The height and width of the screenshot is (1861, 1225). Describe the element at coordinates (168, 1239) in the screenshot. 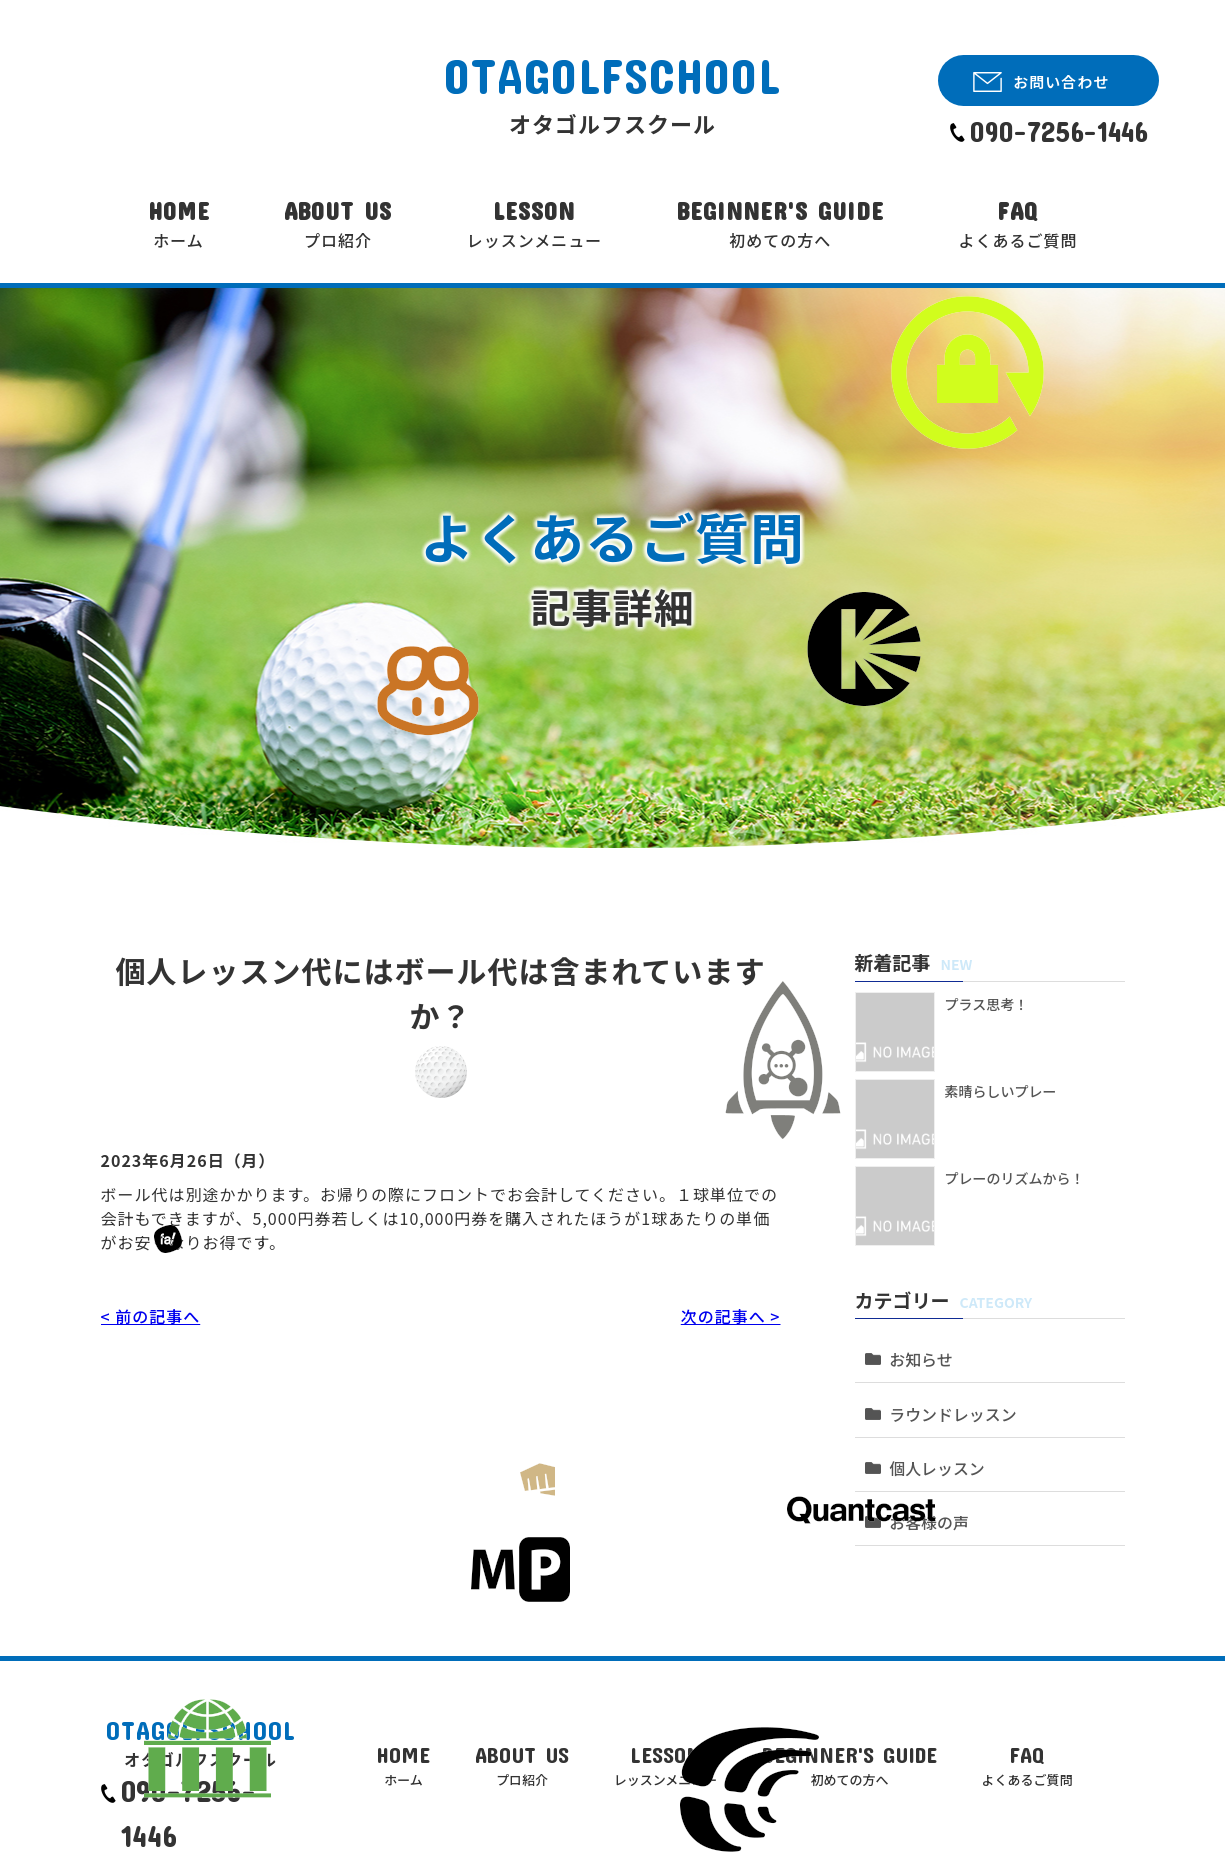

I see `open fathom analytics dashboard` at that location.